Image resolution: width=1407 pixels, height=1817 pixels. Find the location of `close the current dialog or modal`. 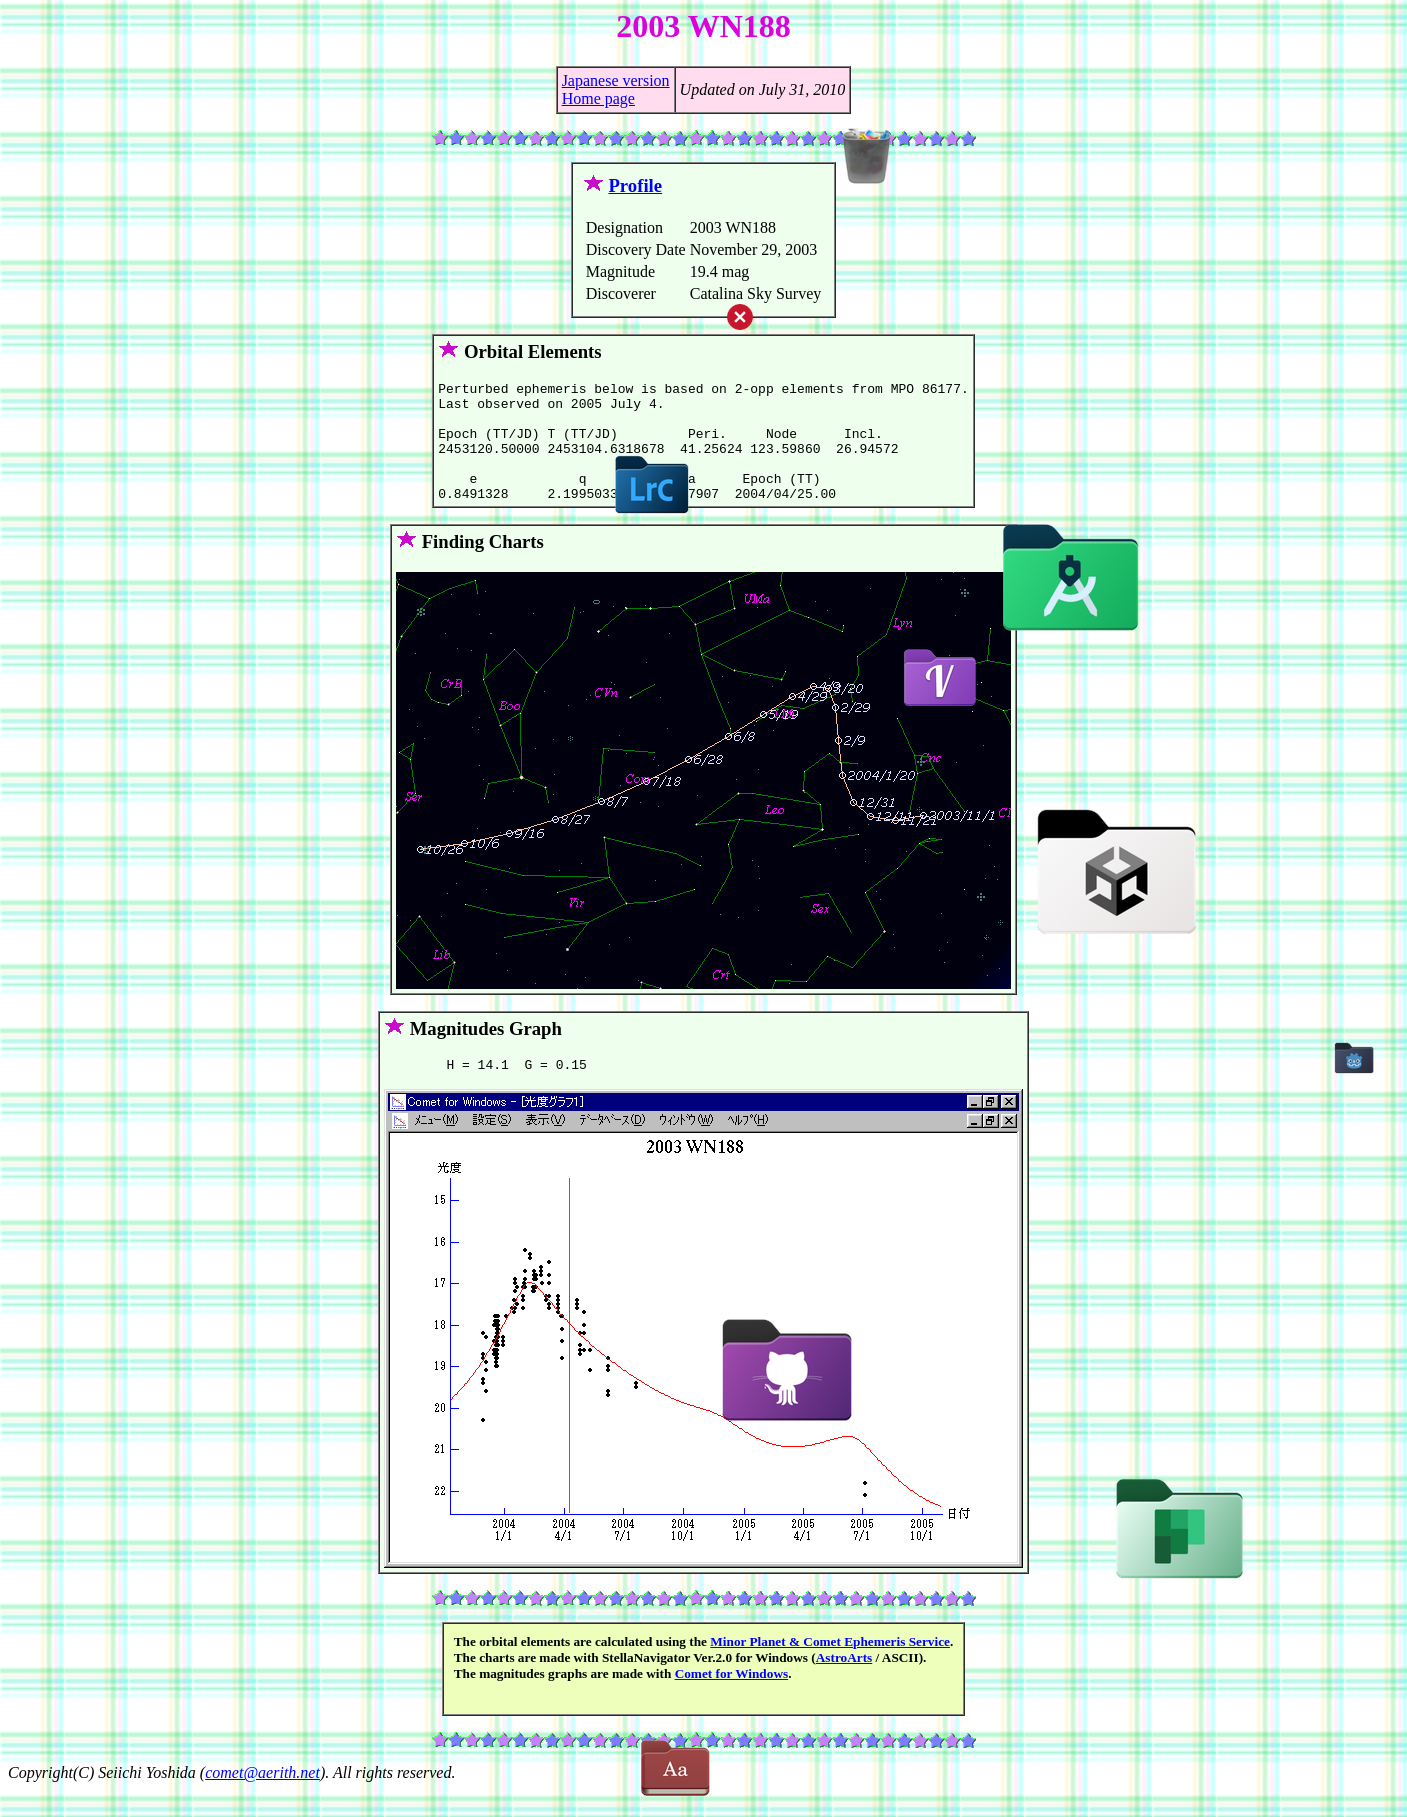

close the current dialog or modal is located at coordinates (740, 317).